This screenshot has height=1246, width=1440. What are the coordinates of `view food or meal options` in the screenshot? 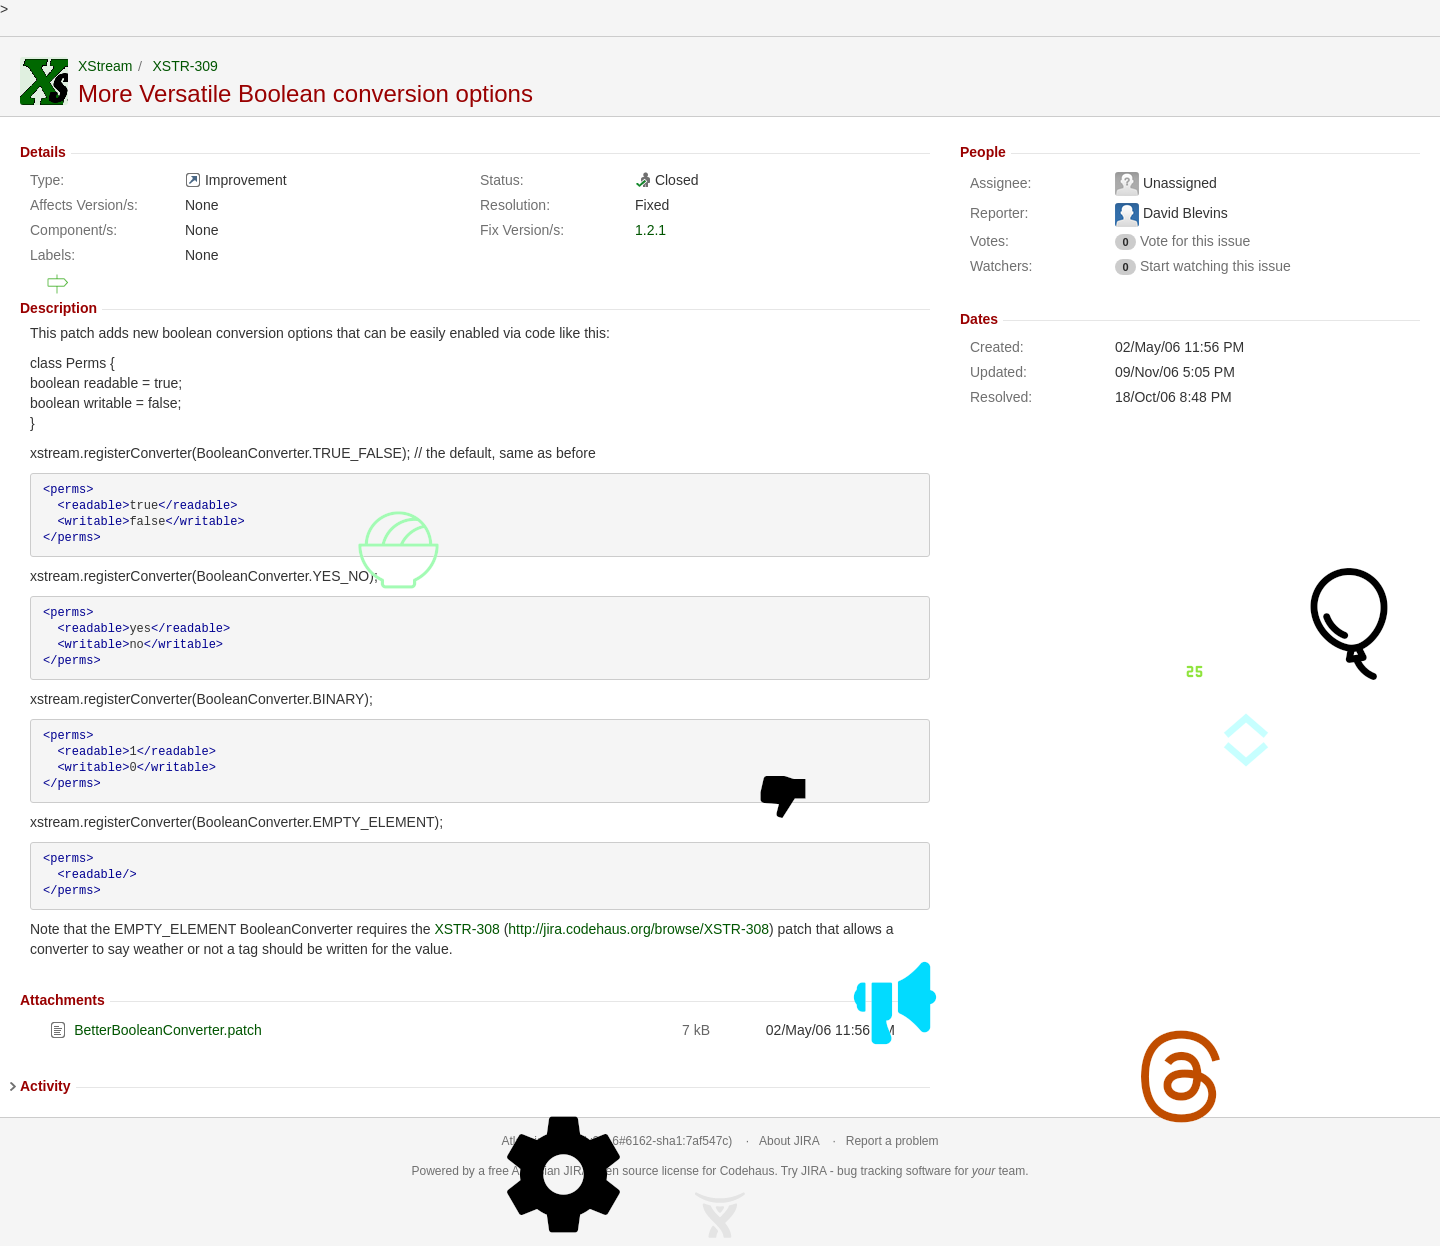 It's located at (398, 551).